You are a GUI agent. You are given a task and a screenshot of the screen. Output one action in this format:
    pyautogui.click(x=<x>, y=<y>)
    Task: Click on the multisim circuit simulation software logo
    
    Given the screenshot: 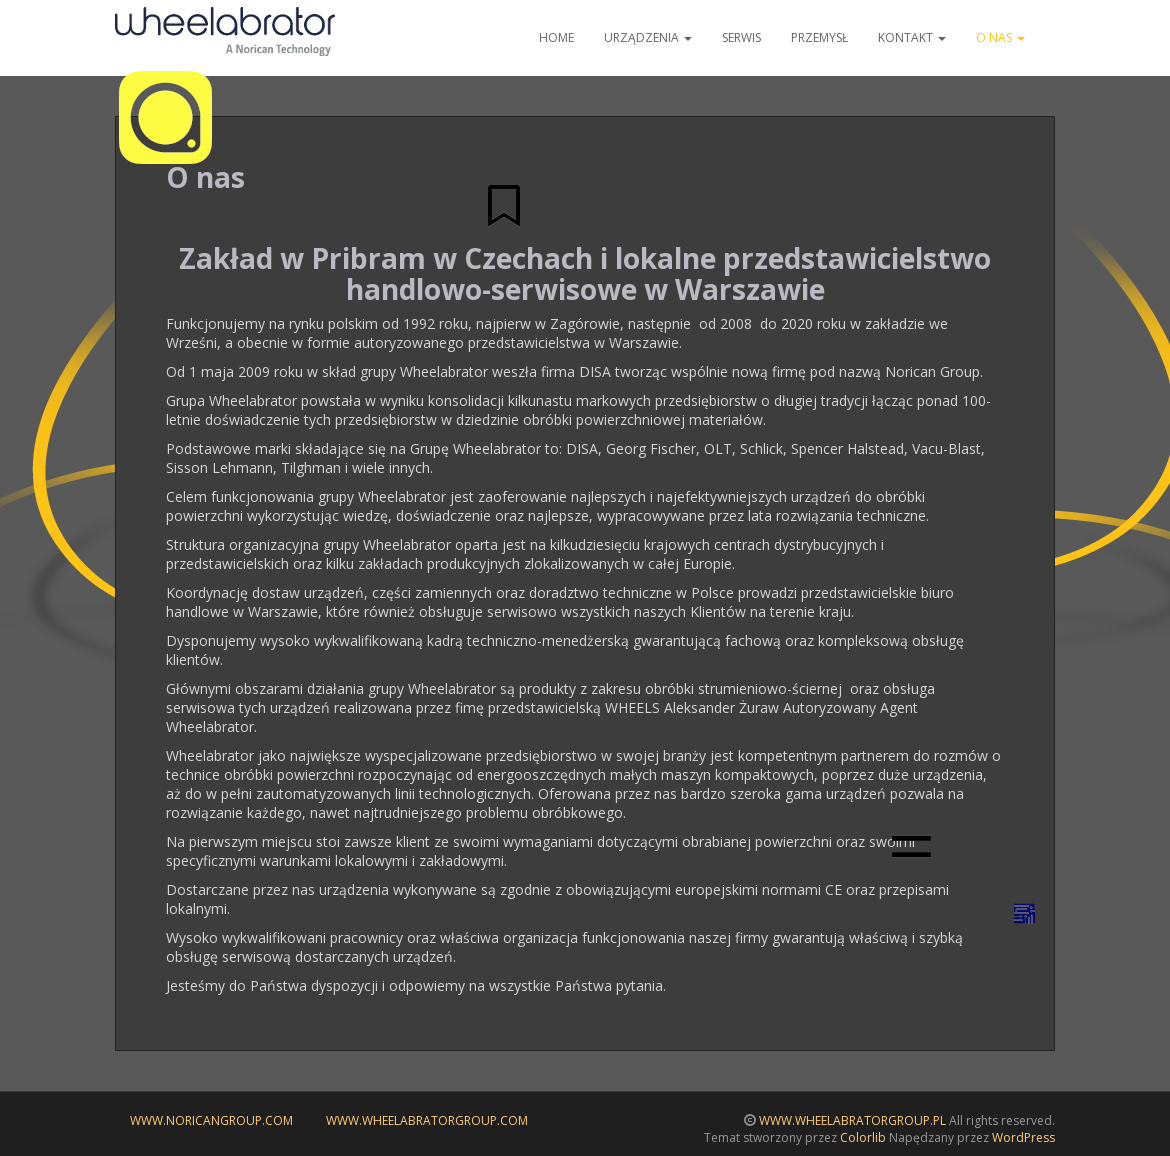 What is the action you would take?
    pyautogui.click(x=1024, y=913)
    